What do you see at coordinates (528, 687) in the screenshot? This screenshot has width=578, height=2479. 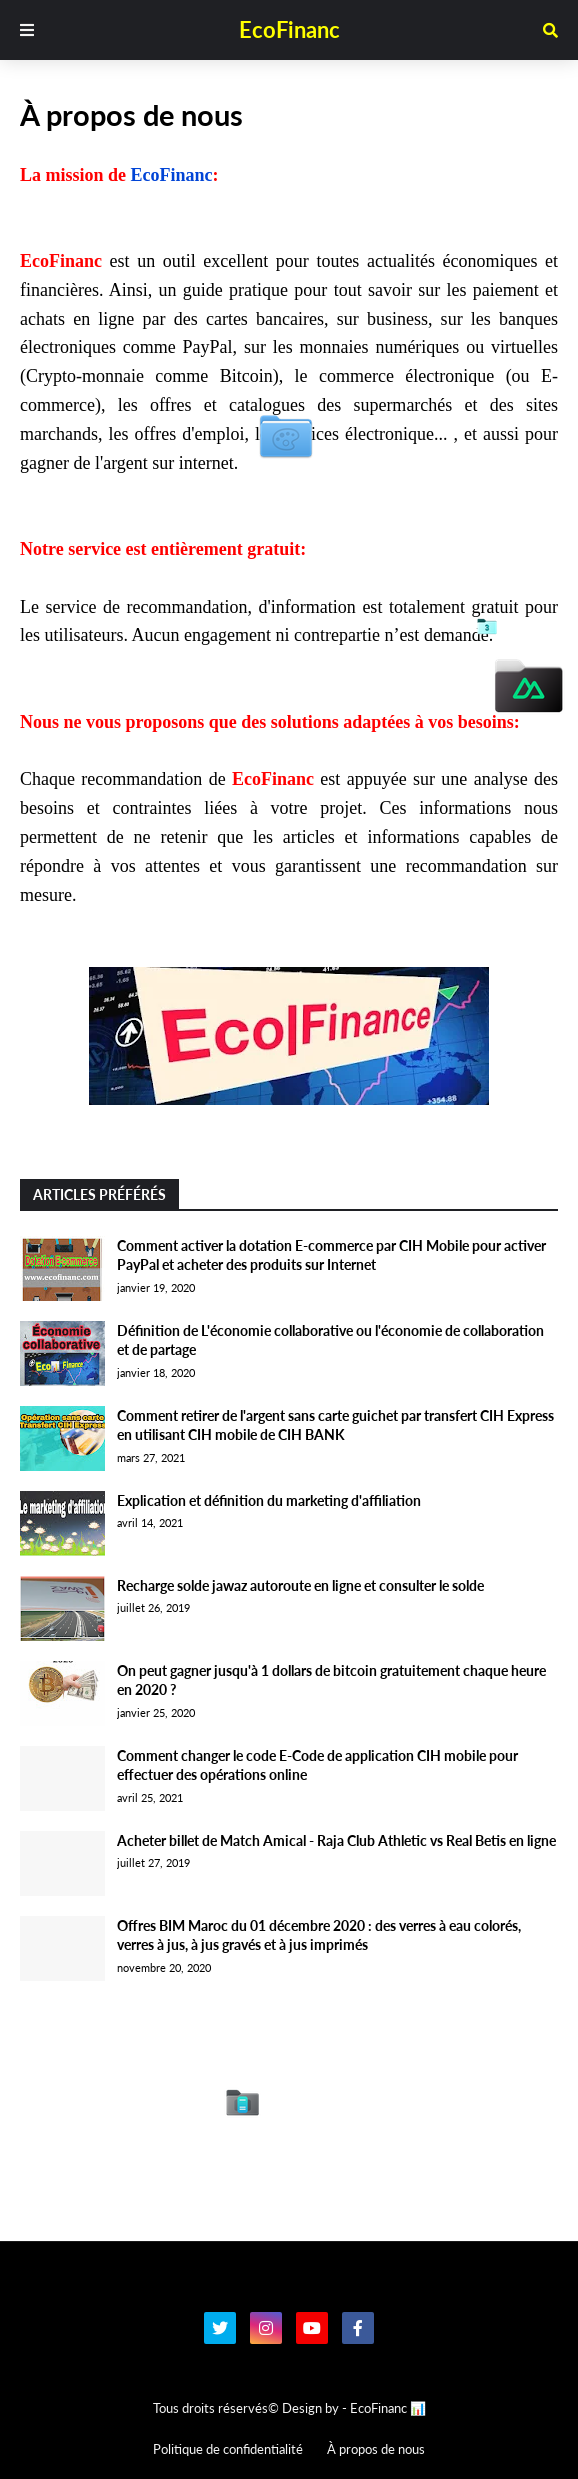 I see `open nuxt.js project folder` at bounding box center [528, 687].